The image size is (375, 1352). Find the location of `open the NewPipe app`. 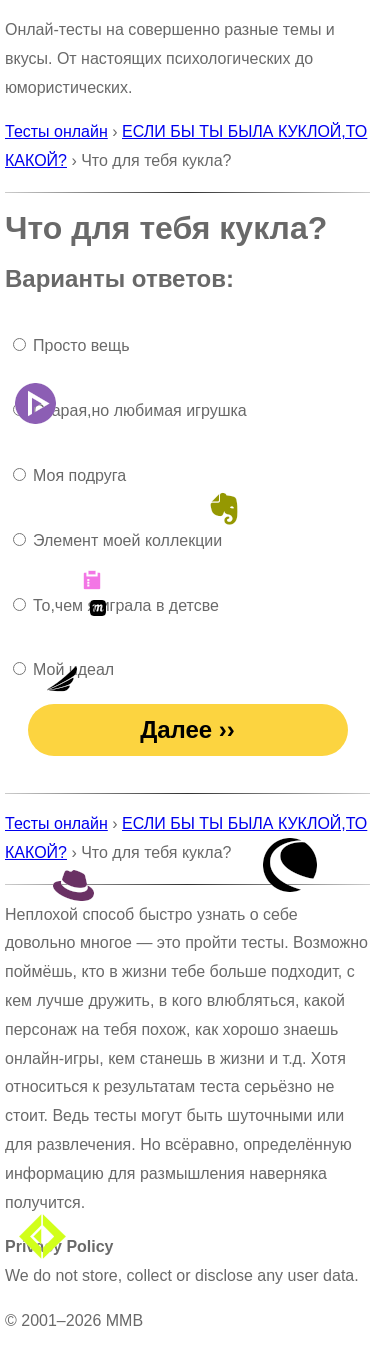

open the NewPipe app is located at coordinates (35, 403).